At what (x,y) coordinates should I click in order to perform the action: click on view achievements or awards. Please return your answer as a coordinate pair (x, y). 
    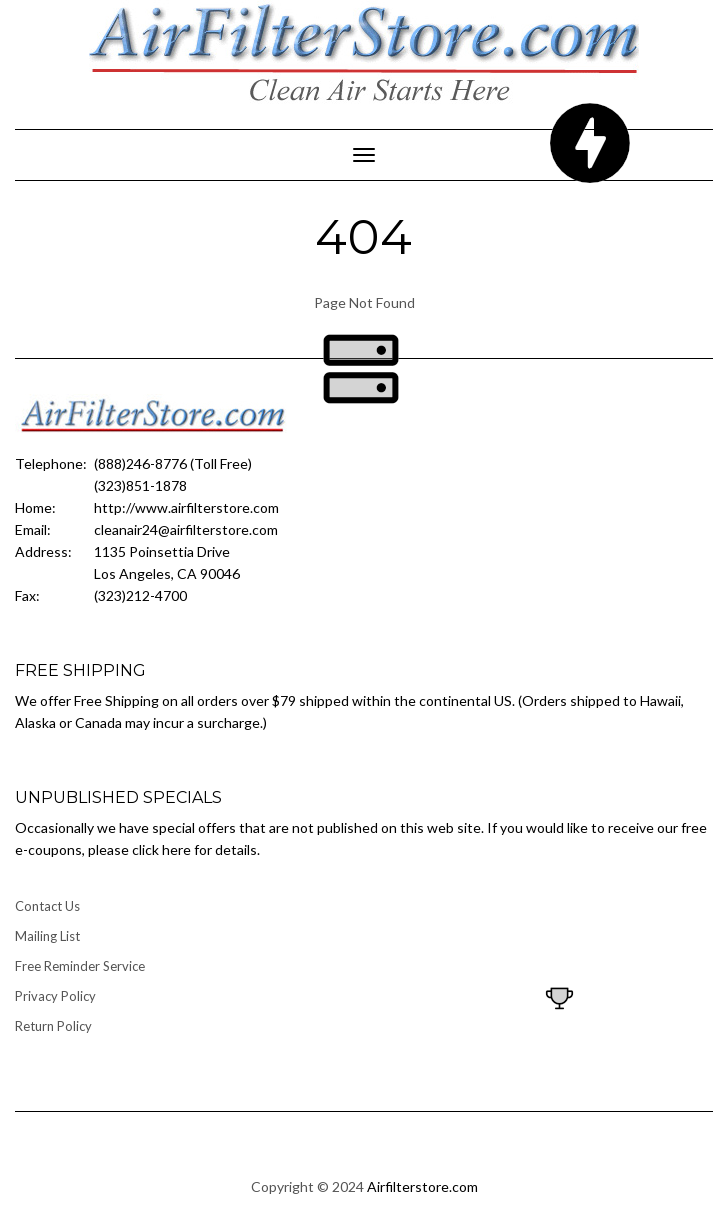
    Looking at the image, I should click on (559, 997).